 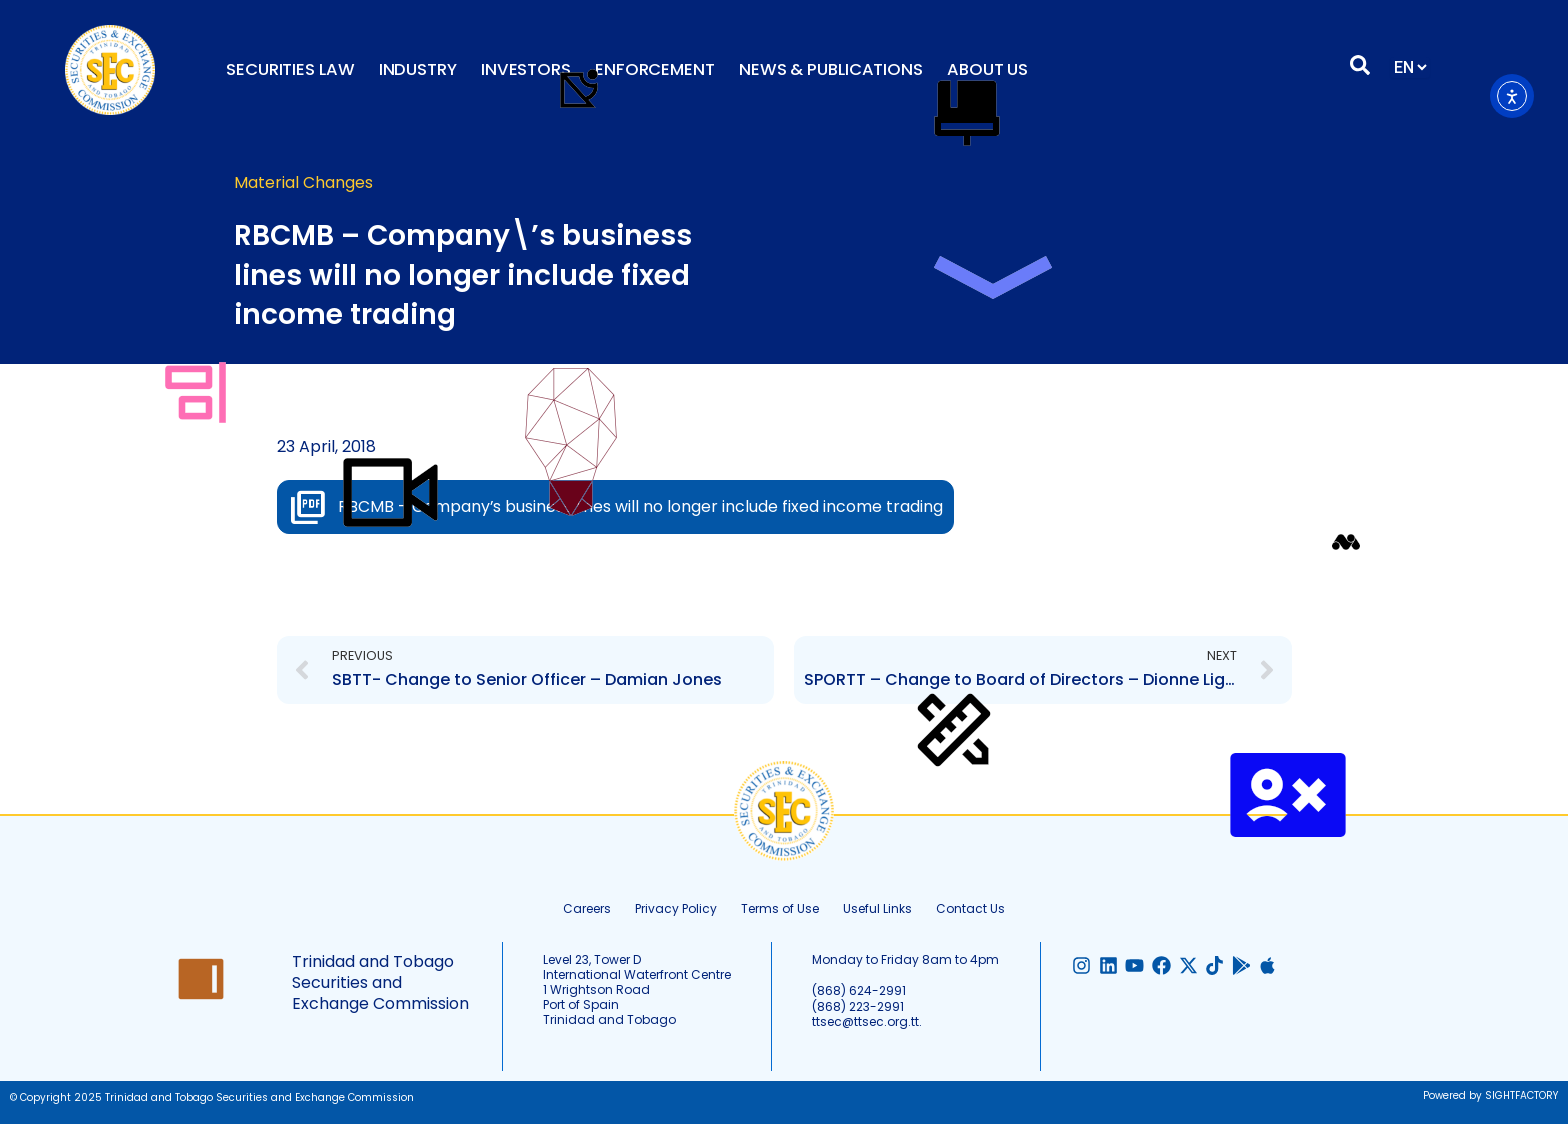 I want to click on expand content or reveal more options, so click(x=993, y=275).